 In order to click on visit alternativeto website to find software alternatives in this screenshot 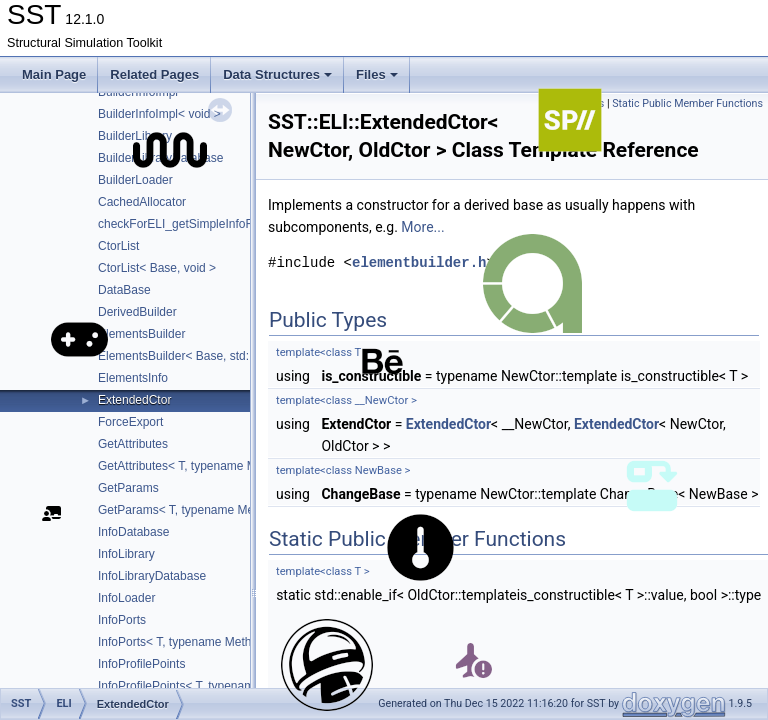, I will do `click(327, 665)`.